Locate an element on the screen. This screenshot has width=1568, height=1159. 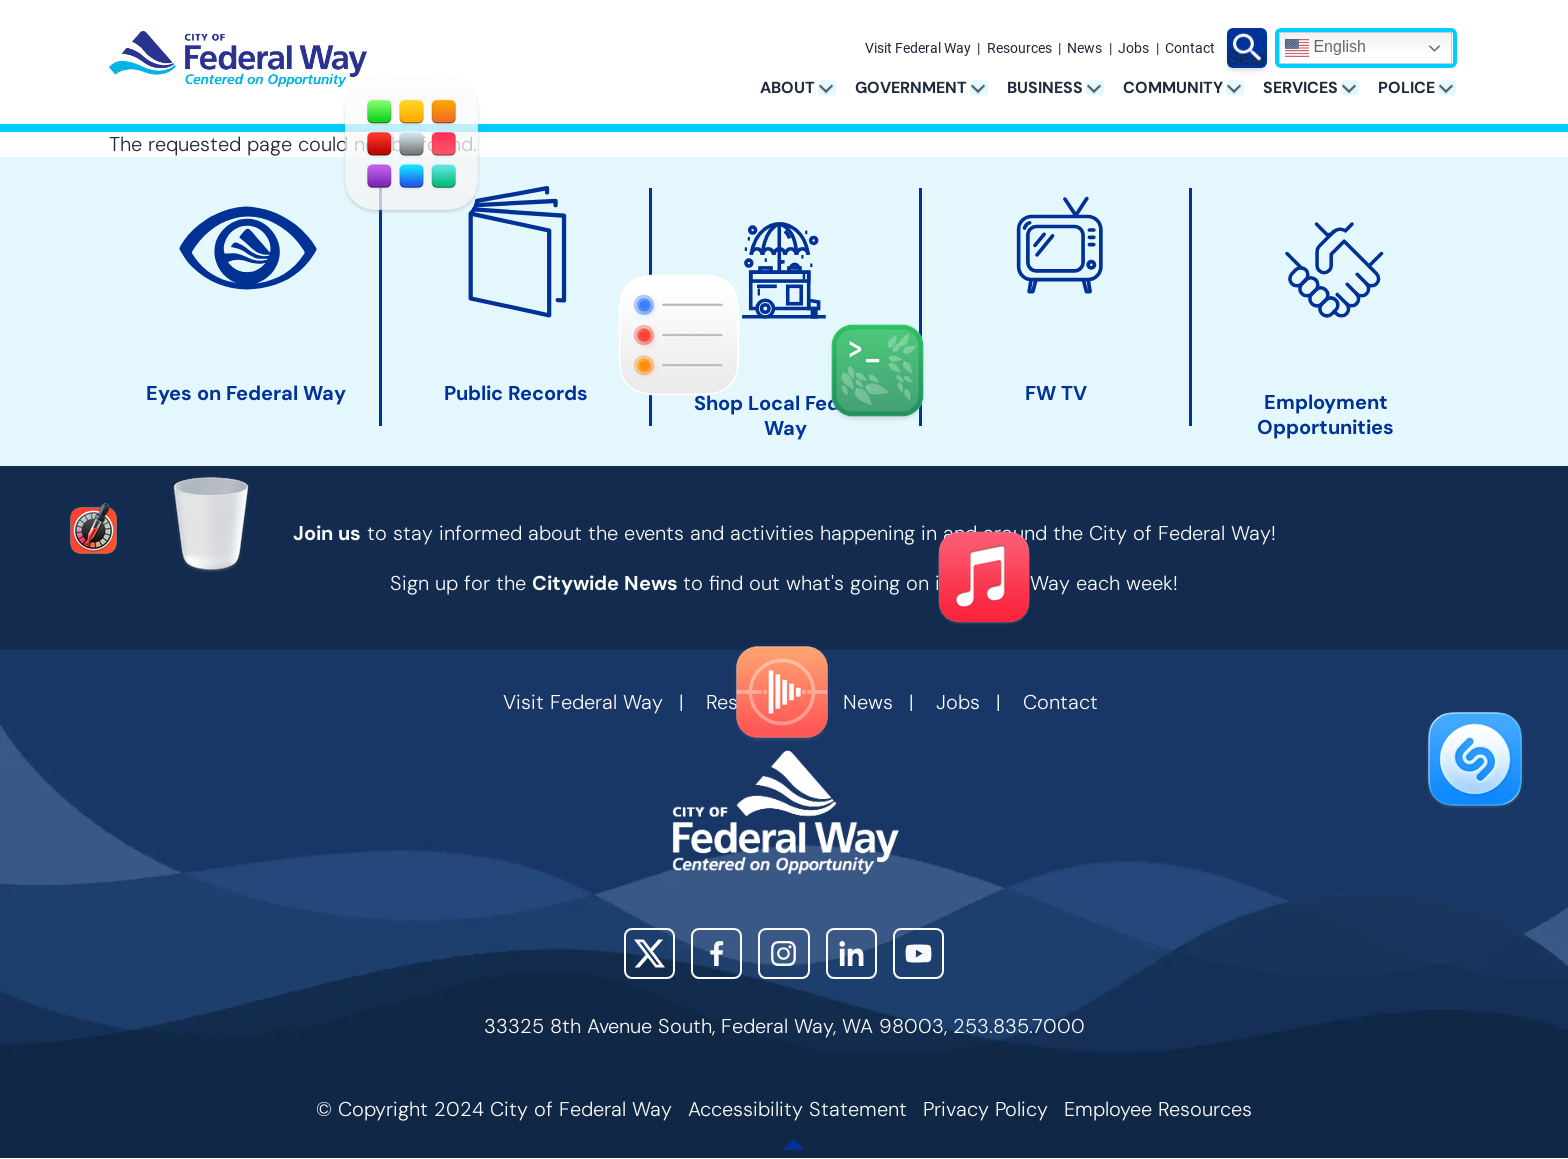
open the reminders app is located at coordinates (679, 335).